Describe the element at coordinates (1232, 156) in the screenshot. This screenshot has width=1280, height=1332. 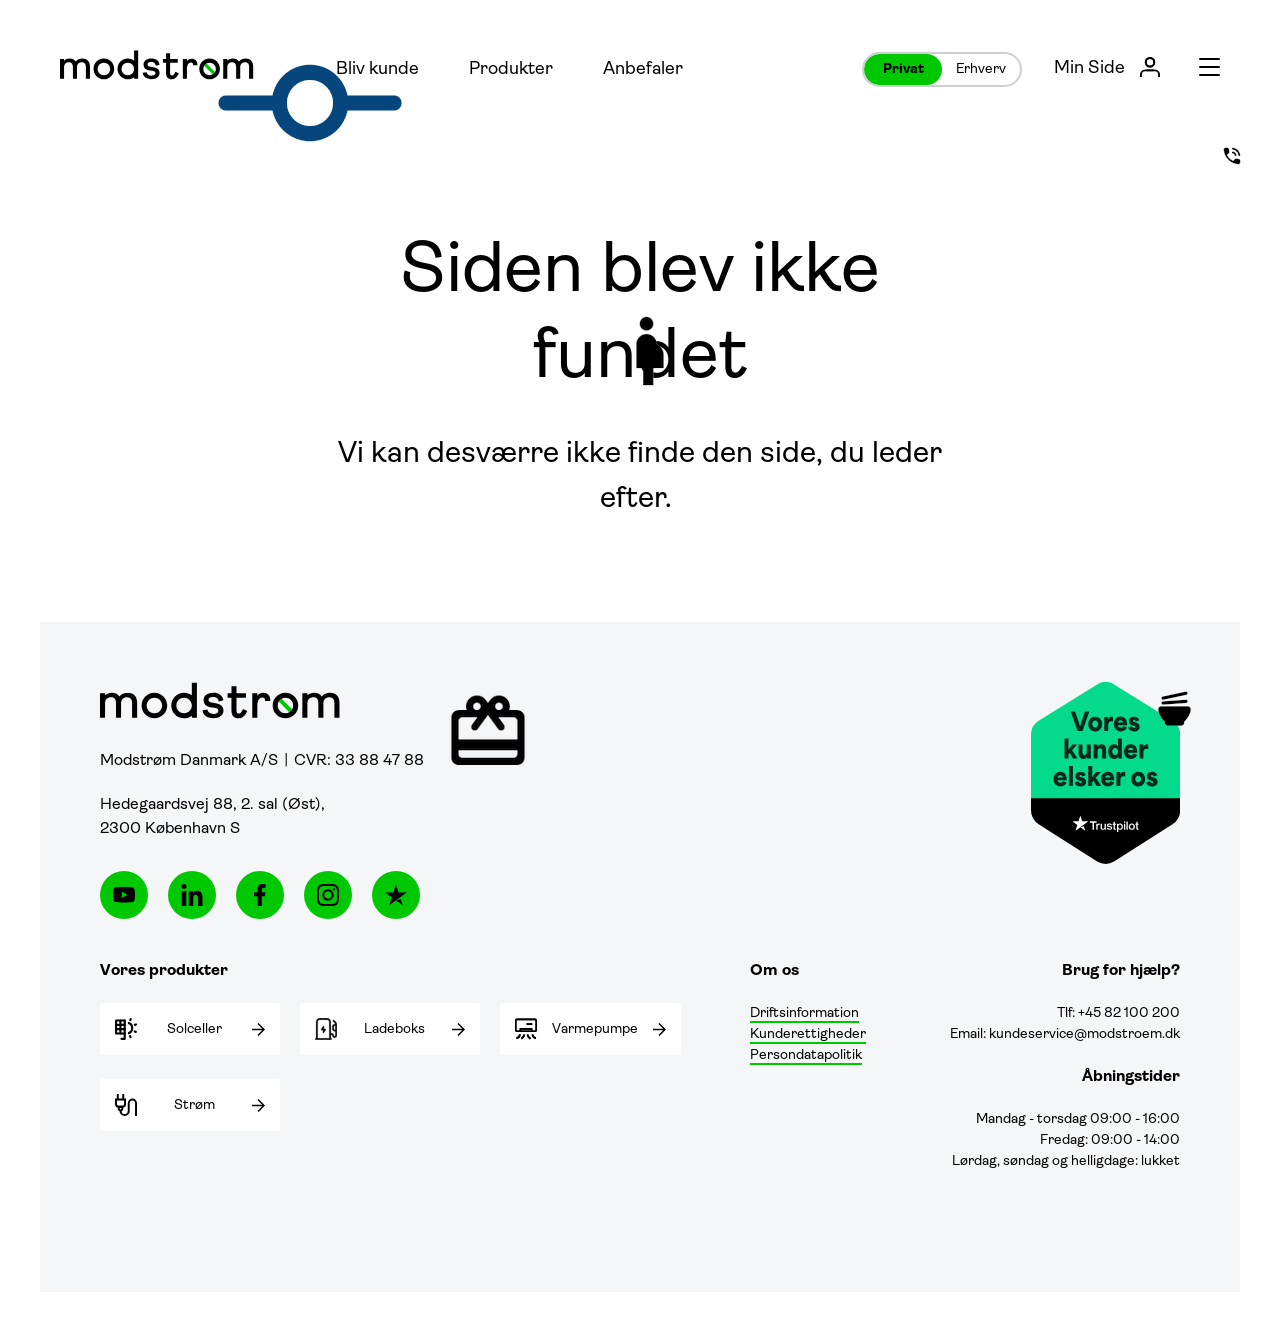
I see `indicates an active phone call in progress` at that location.